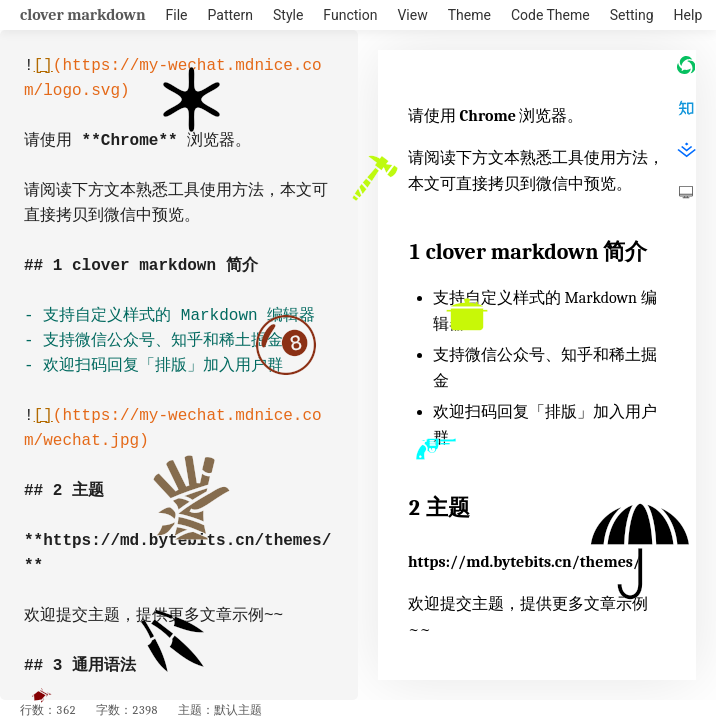  What do you see at coordinates (436, 449) in the screenshot?
I see `select revolver weapon in game inventory` at bounding box center [436, 449].